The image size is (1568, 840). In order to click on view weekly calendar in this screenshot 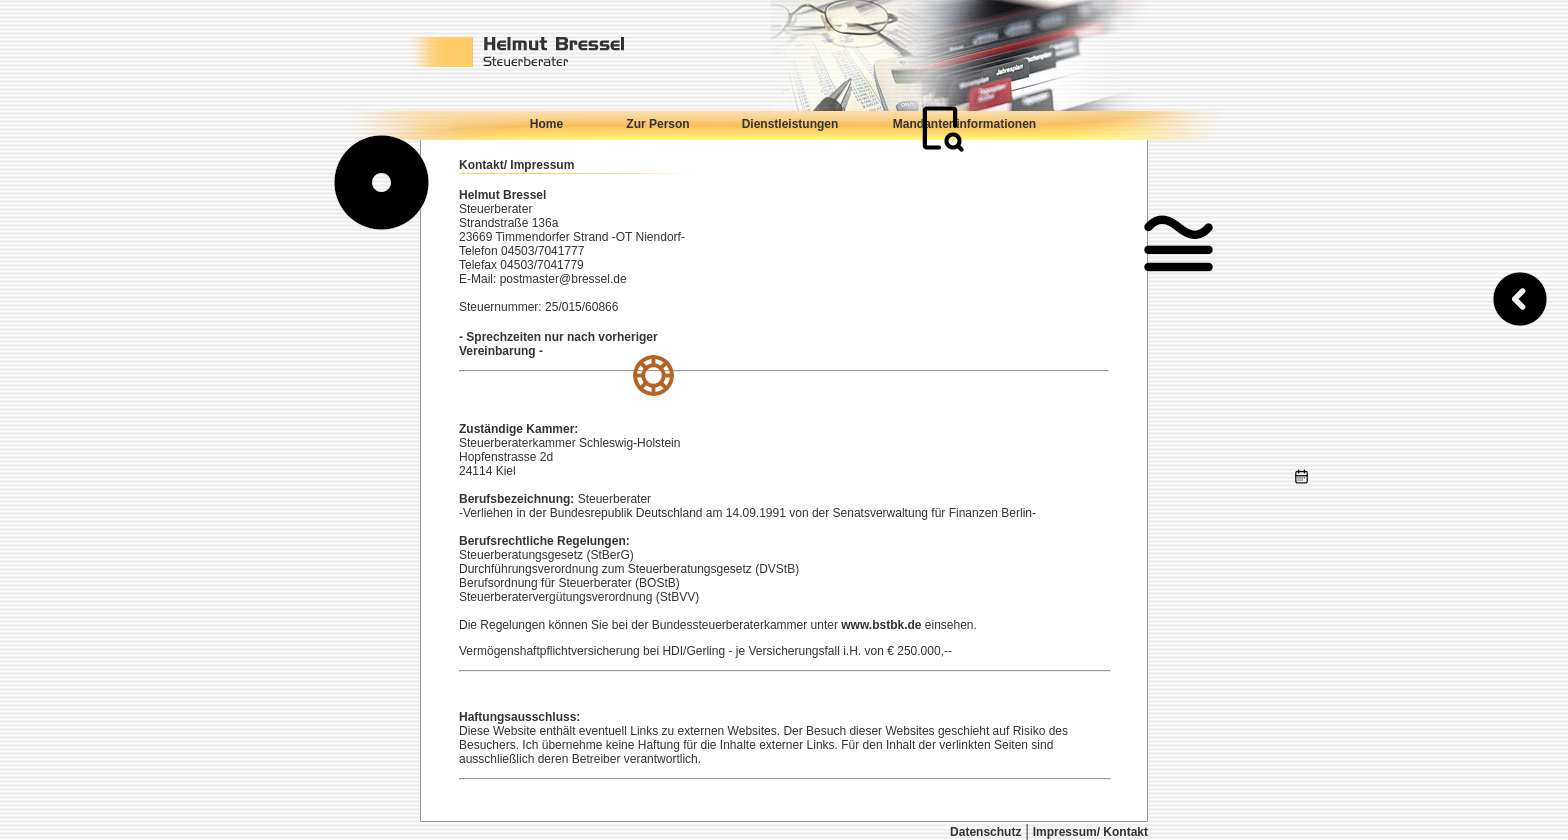, I will do `click(1301, 476)`.